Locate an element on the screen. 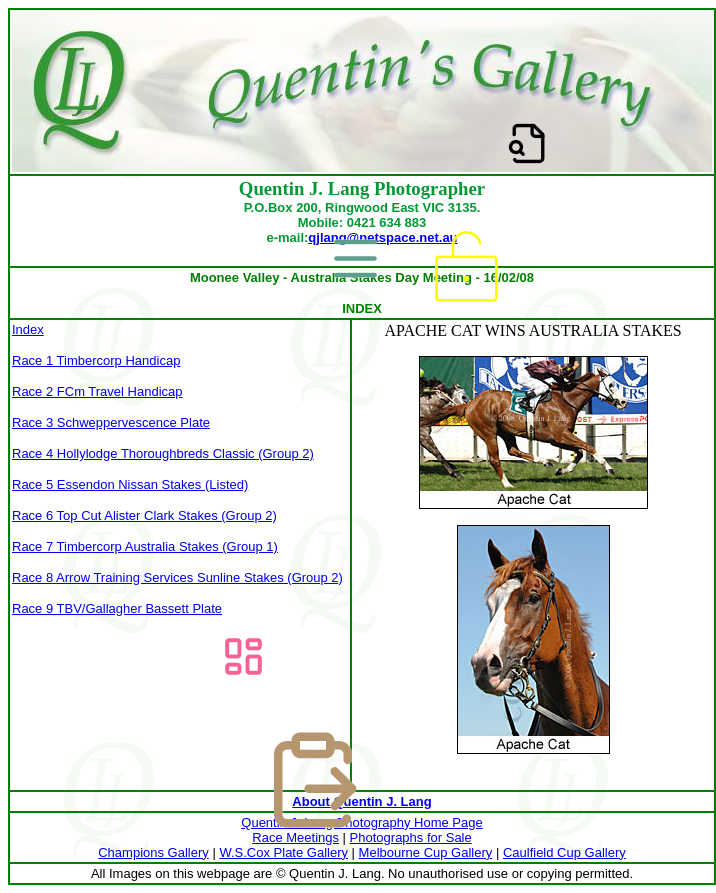  open navigation menu is located at coordinates (355, 258).